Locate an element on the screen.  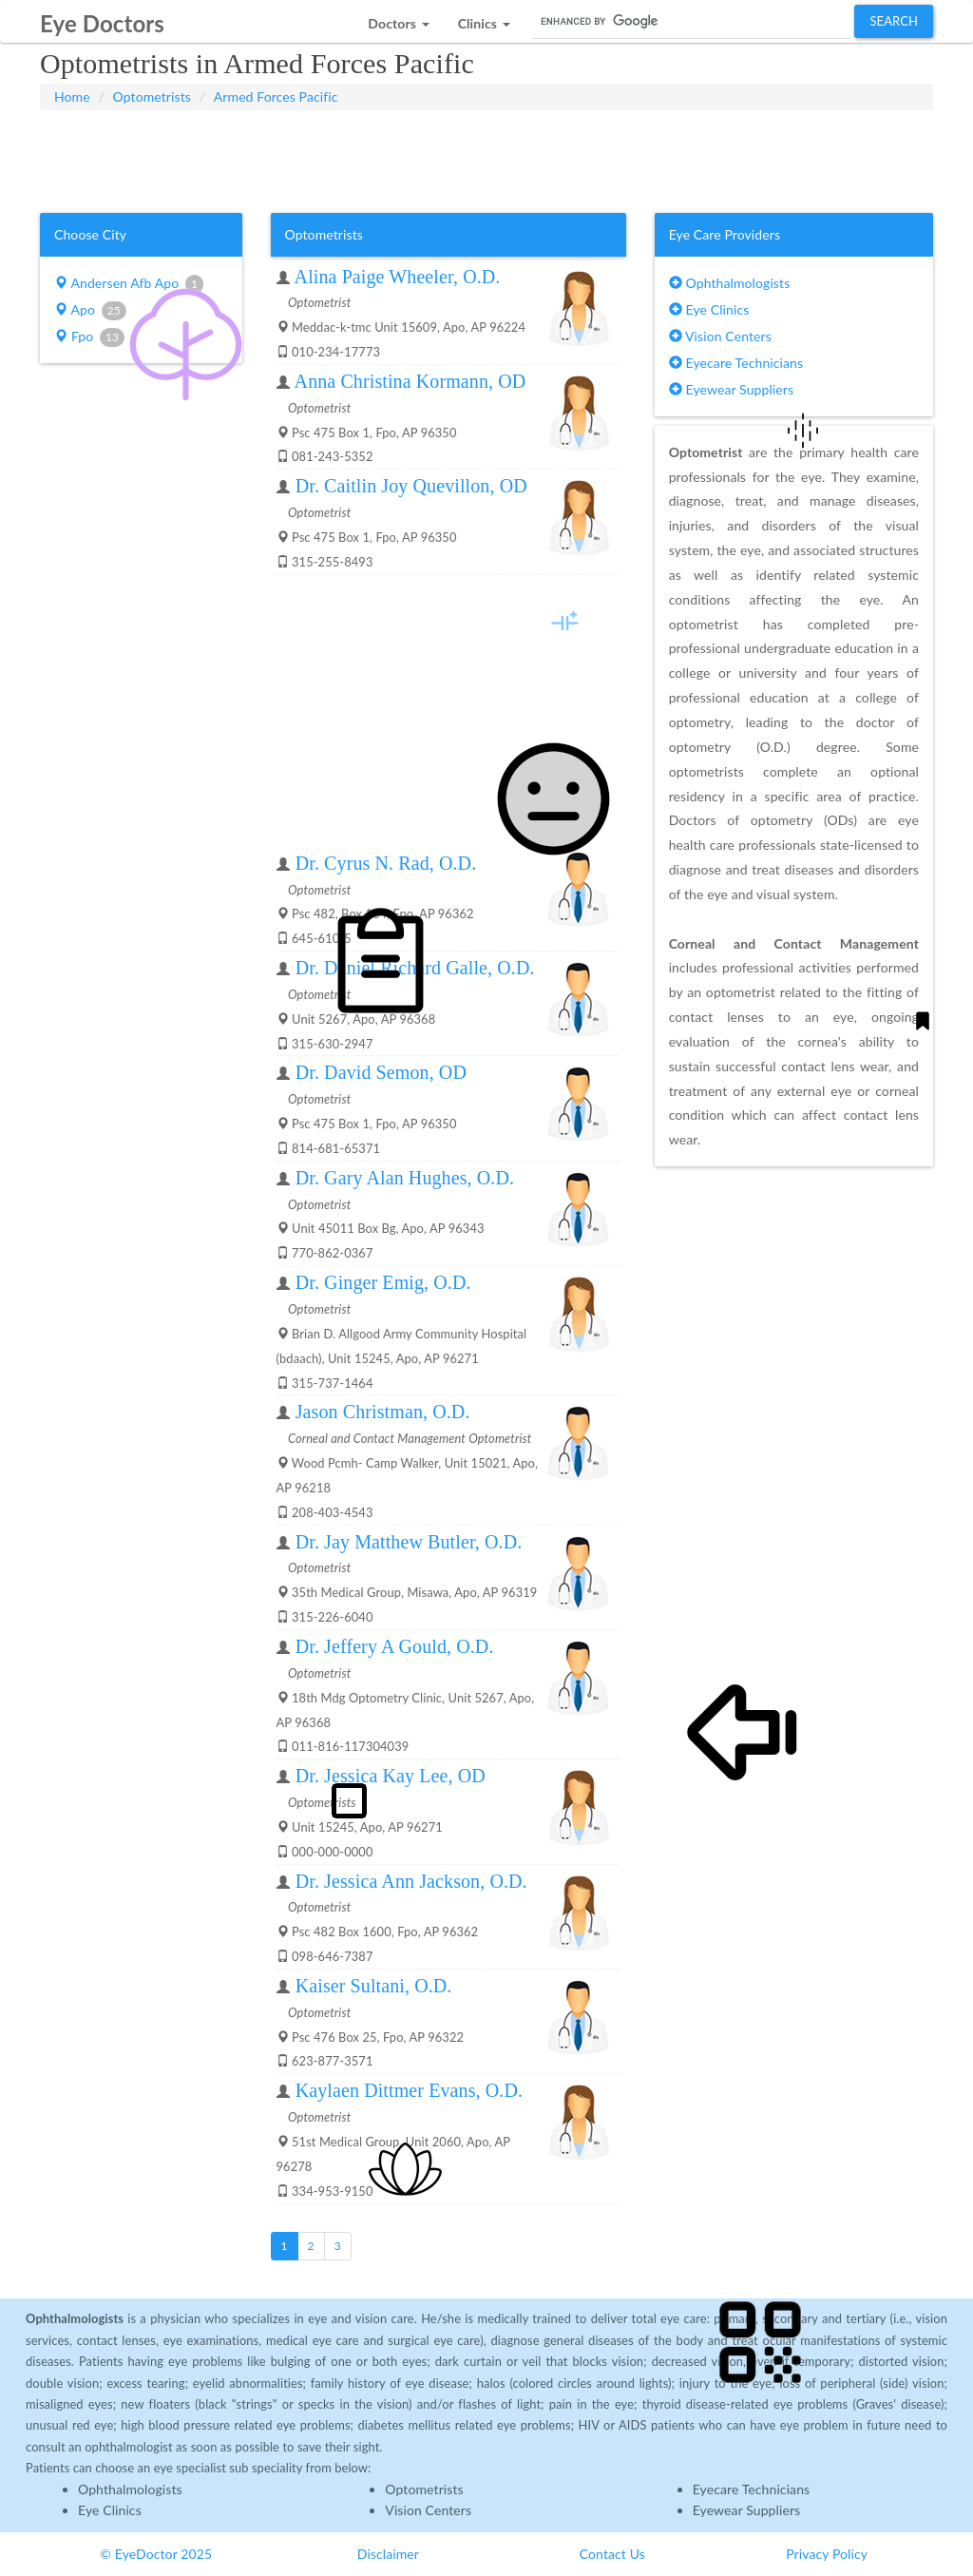
crop image to square aspect ratio is located at coordinates (349, 1800).